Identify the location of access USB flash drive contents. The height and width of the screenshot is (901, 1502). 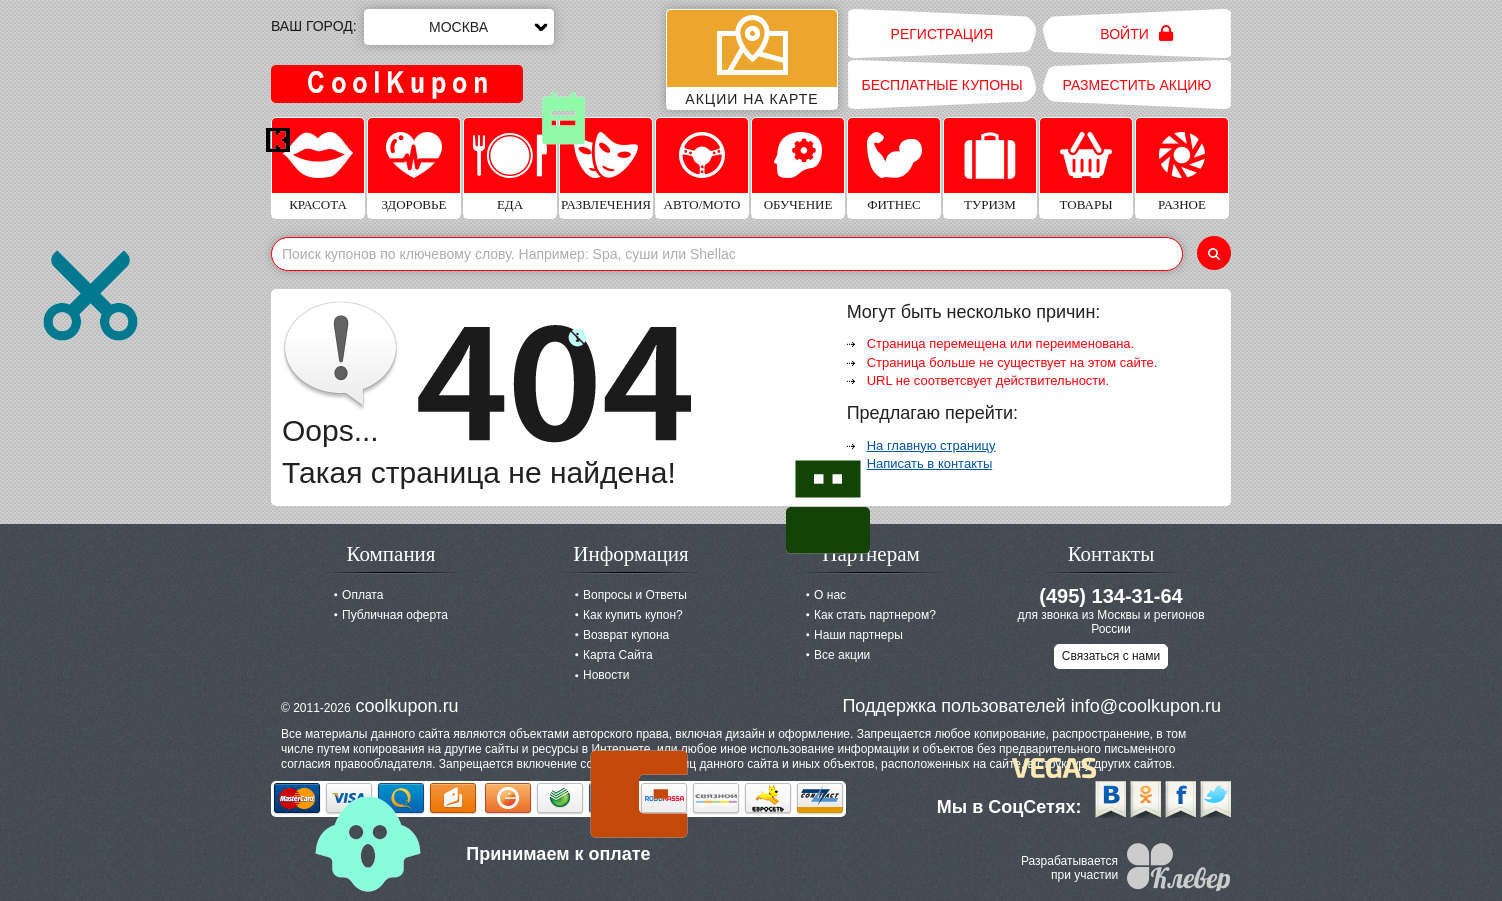
(828, 507).